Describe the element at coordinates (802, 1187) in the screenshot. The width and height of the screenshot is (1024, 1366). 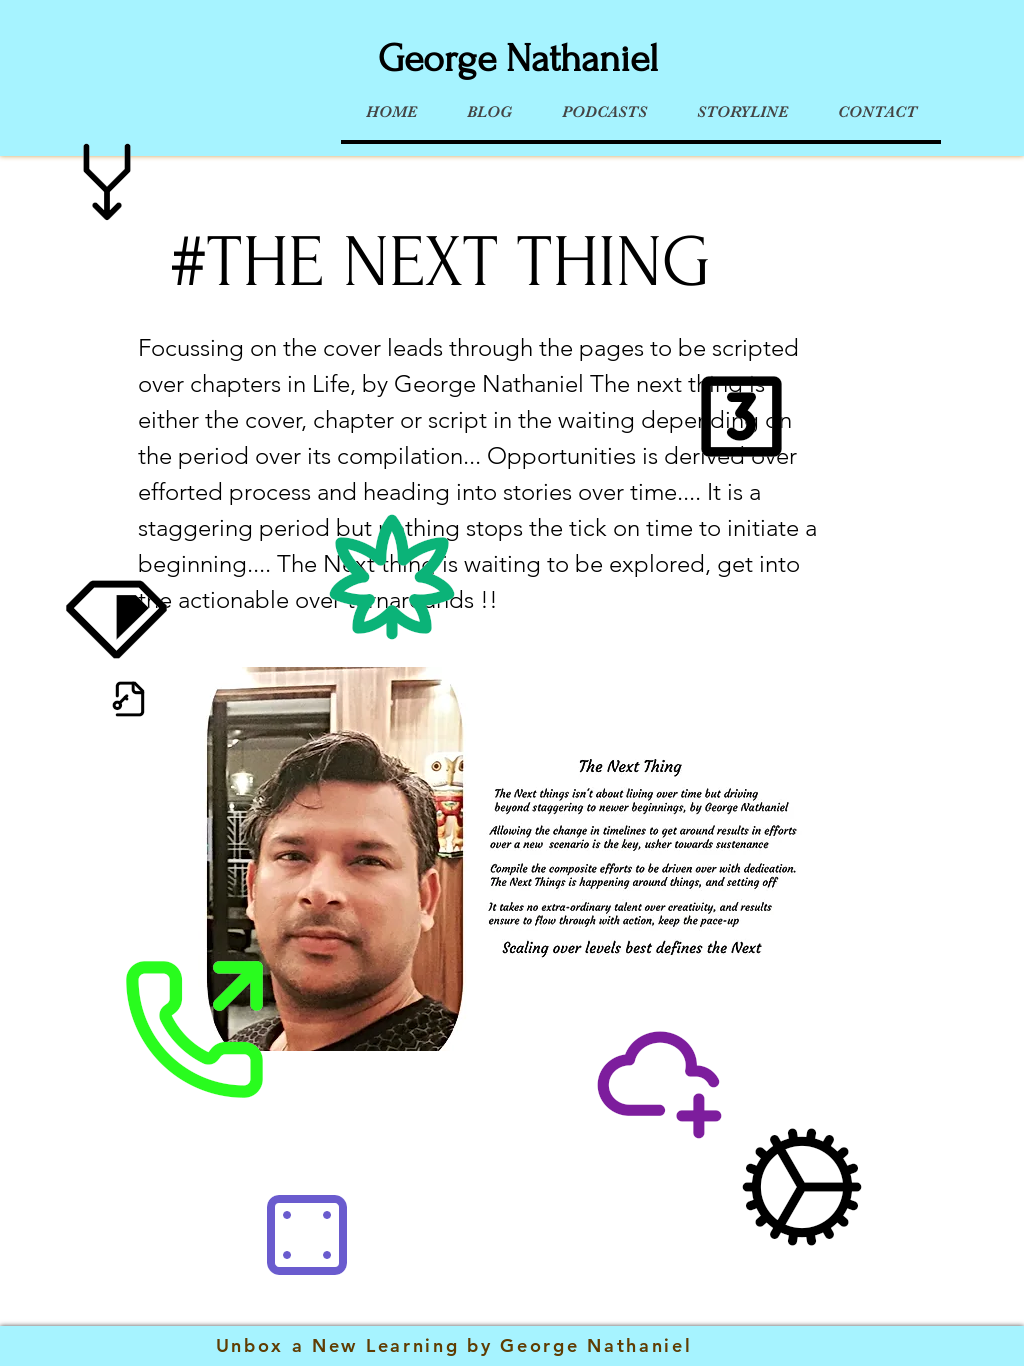
I see `access settings or preferences` at that location.